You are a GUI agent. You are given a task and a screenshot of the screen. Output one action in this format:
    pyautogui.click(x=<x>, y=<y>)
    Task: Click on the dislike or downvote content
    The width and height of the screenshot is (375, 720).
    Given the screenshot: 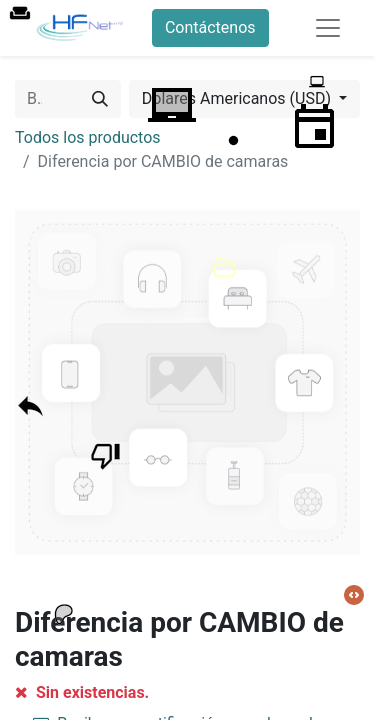 What is the action you would take?
    pyautogui.click(x=105, y=455)
    